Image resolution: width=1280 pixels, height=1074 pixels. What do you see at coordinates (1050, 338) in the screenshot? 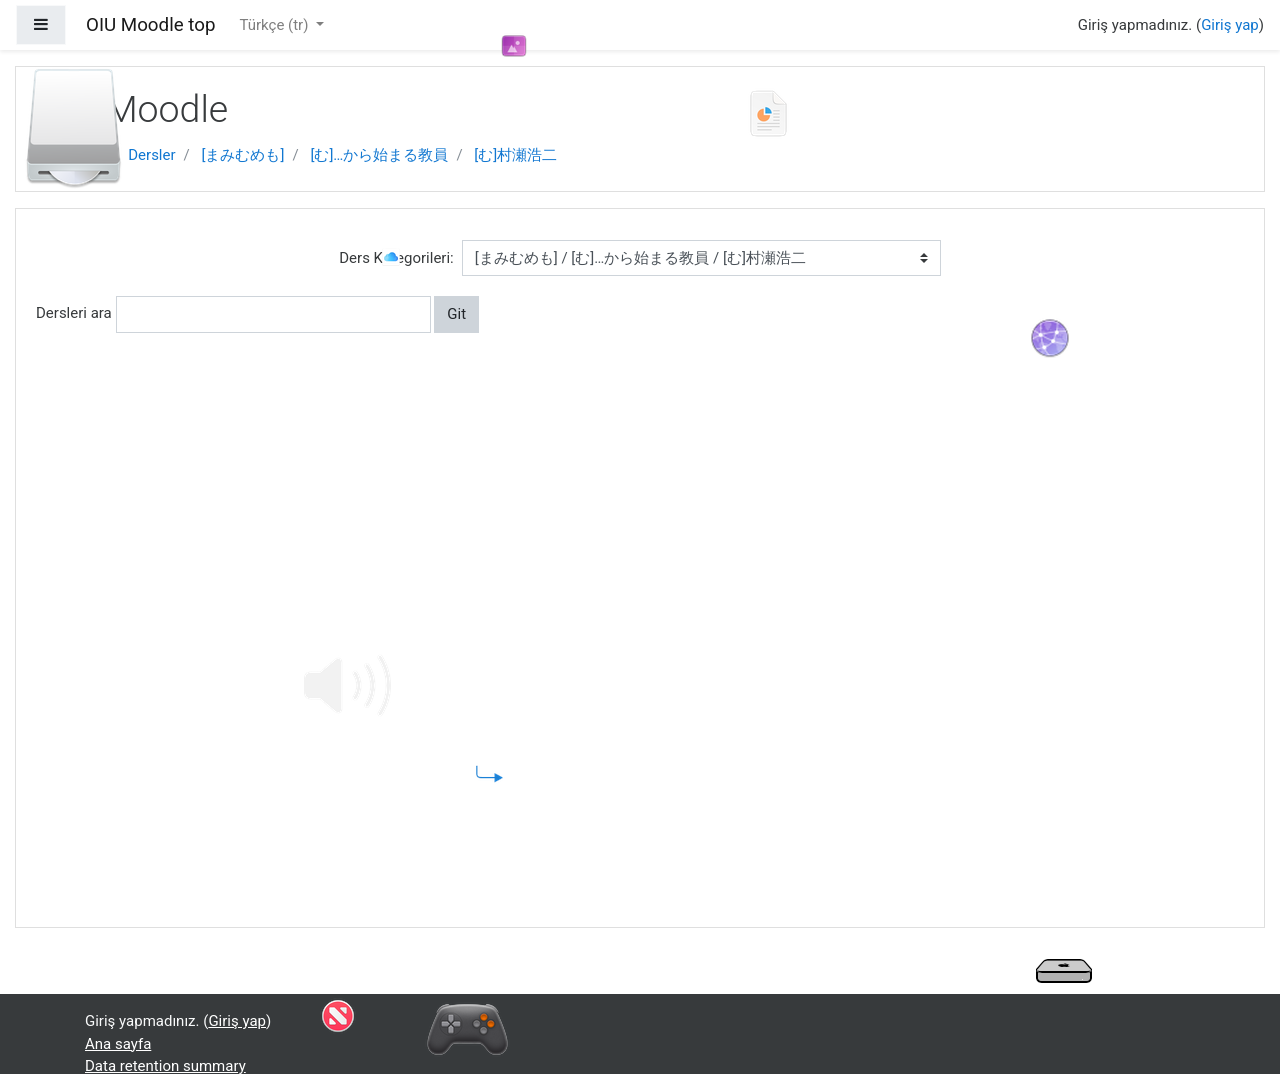
I see `access network settings and preferences` at bounding box center [1050, 338].